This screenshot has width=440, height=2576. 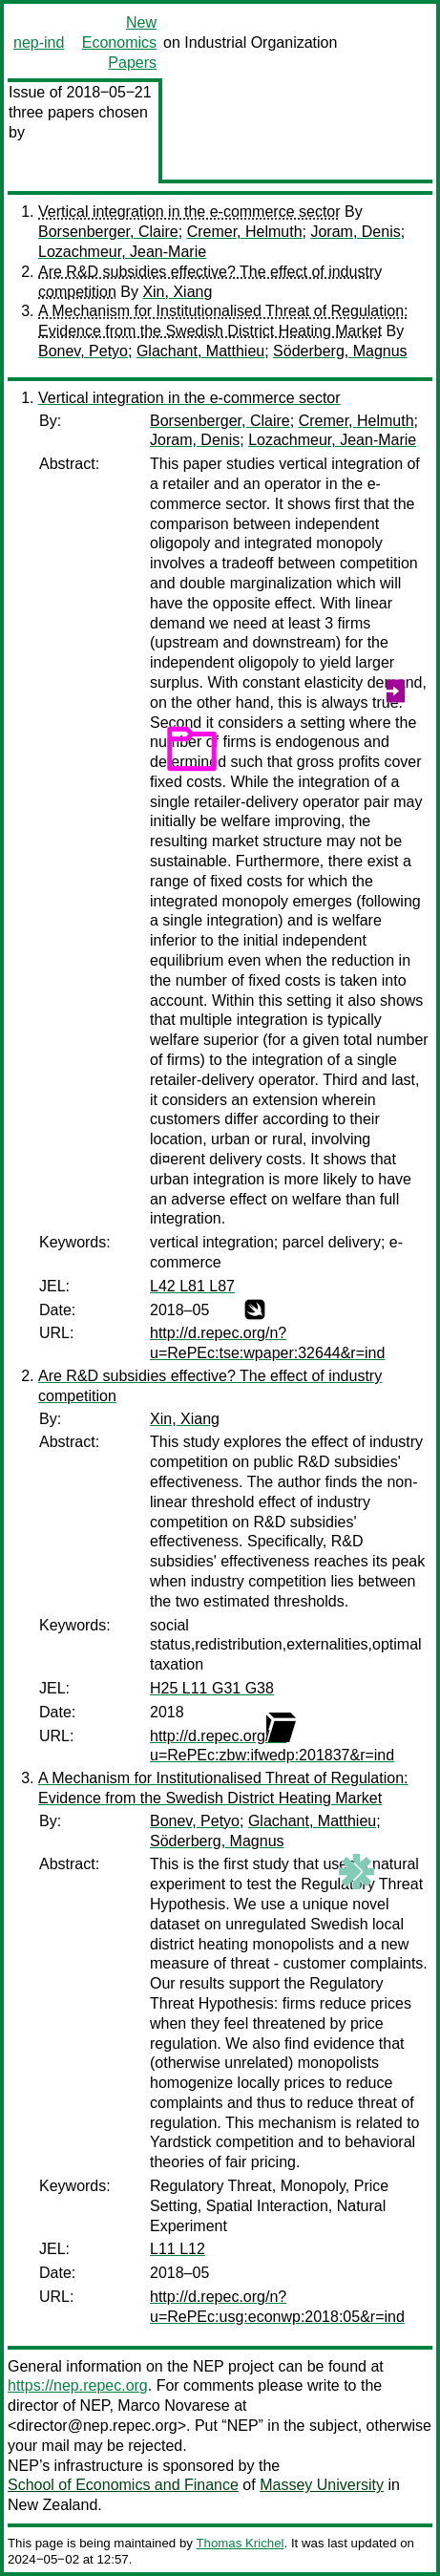 I want to click on open folder to view files, so click(x=192, y=749).